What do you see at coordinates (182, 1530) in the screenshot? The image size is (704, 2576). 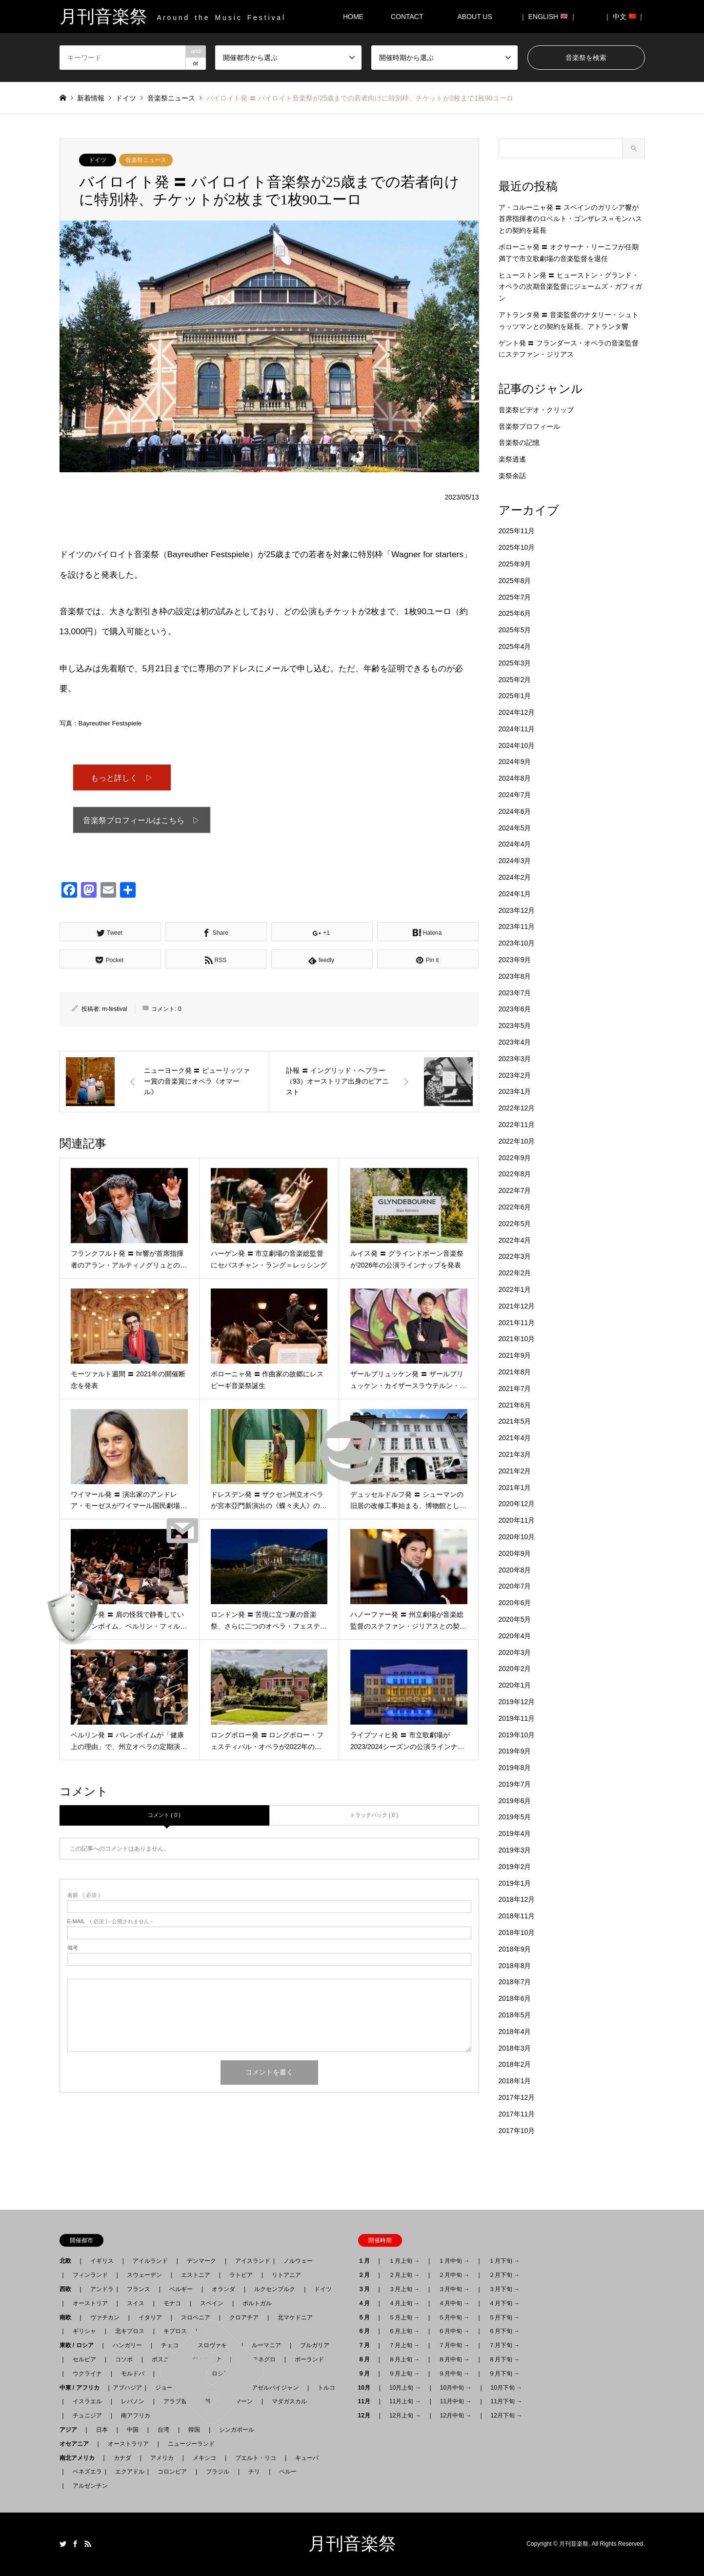 I see `indicates unread email in your inbox` at bounding box center [182, 1530].